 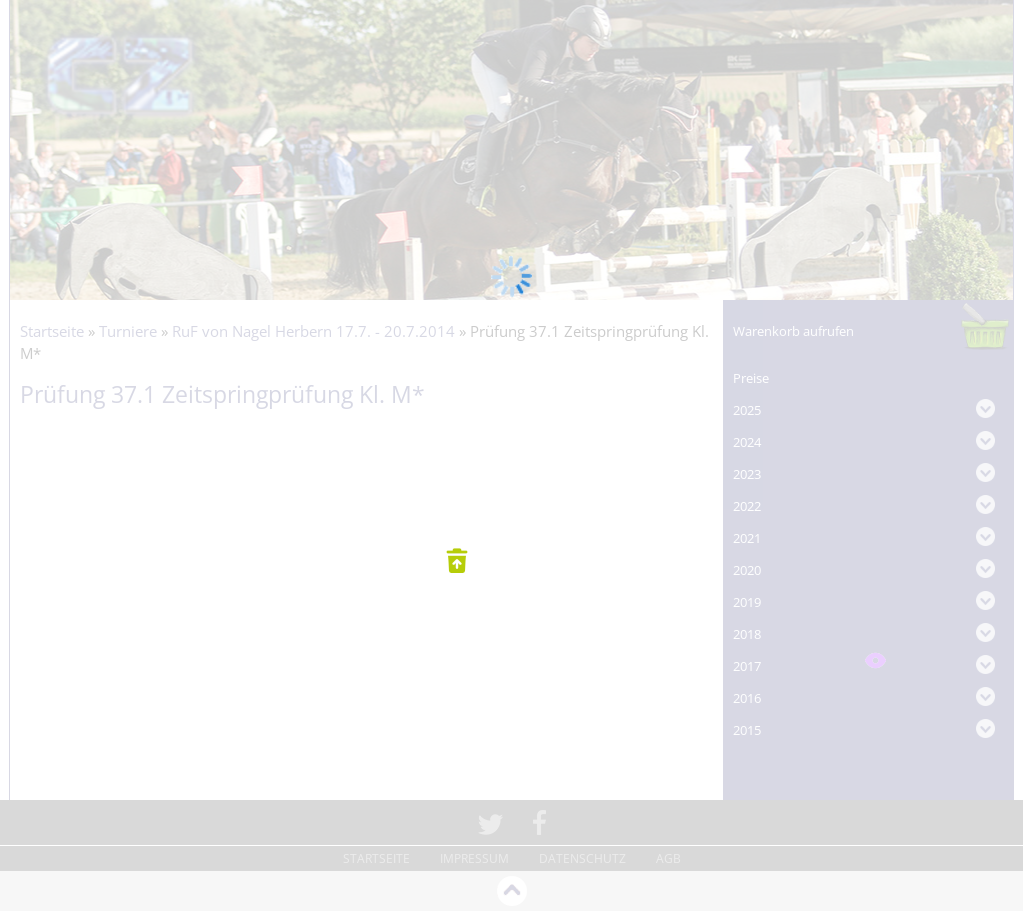 I want to click on view or preview content, so click(x=875, y=660).